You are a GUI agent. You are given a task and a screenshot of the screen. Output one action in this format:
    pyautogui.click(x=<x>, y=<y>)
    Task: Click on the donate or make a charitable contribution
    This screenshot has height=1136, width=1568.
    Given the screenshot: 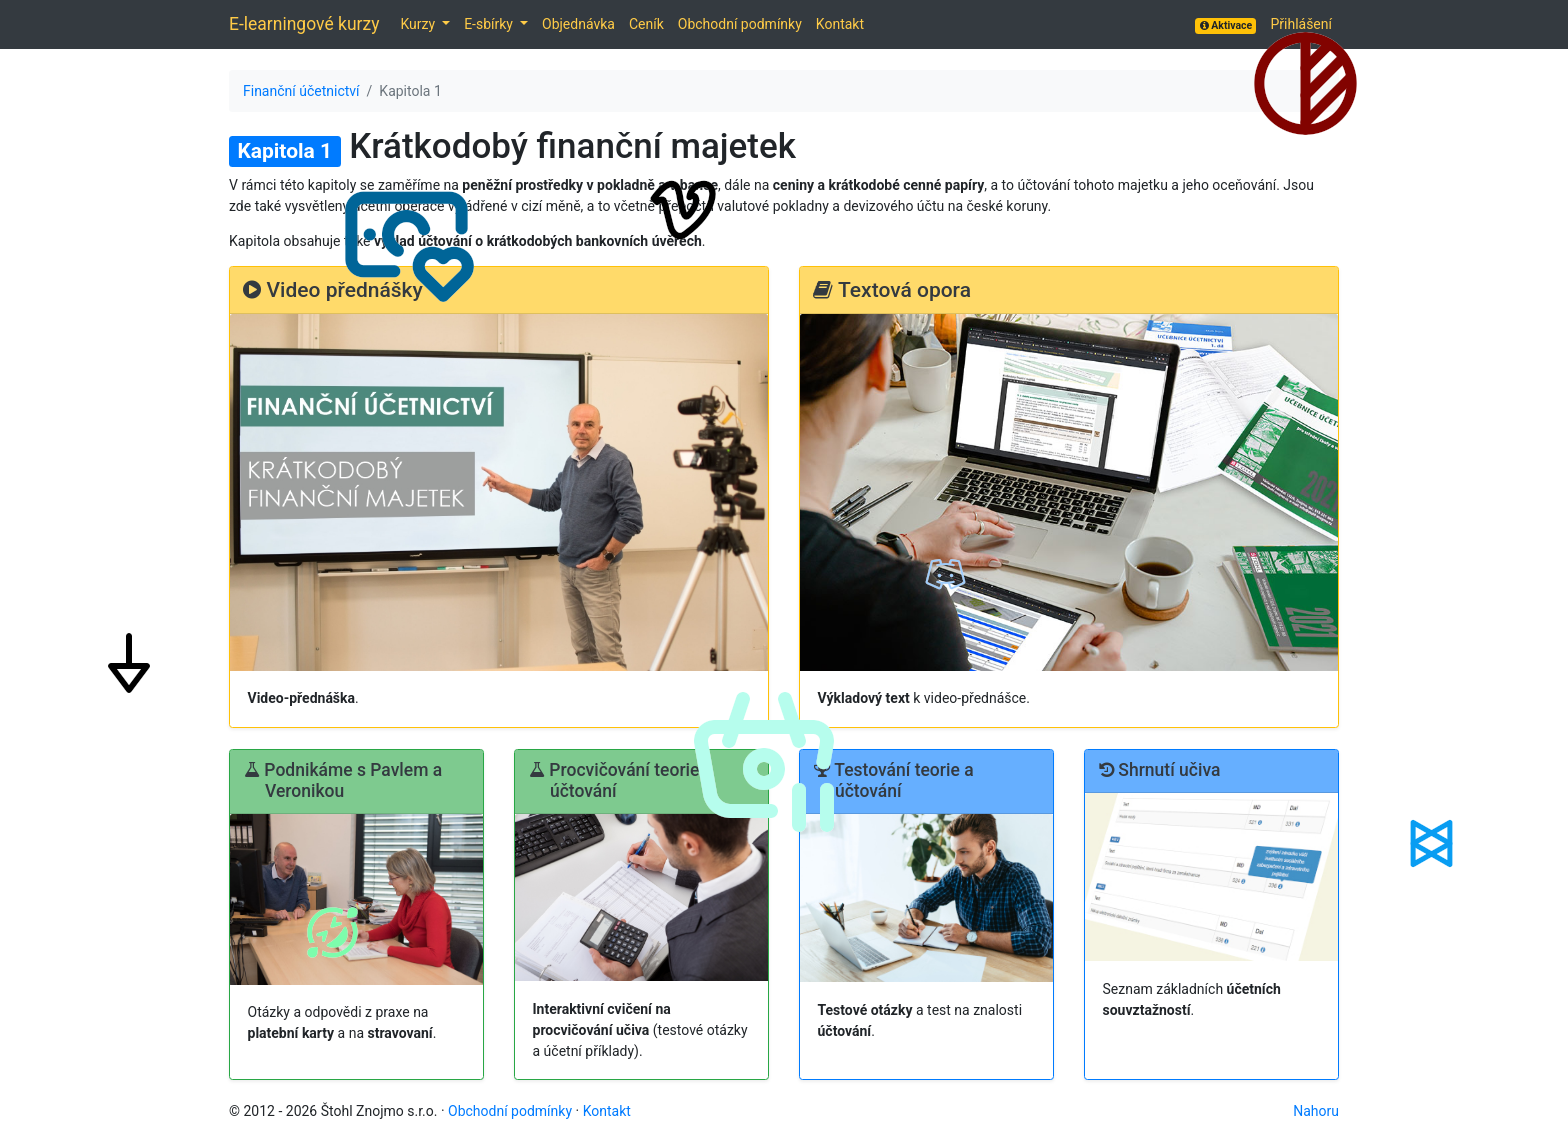 What is the action you would take?
    pyautogui.click(x=406, y=234)
    